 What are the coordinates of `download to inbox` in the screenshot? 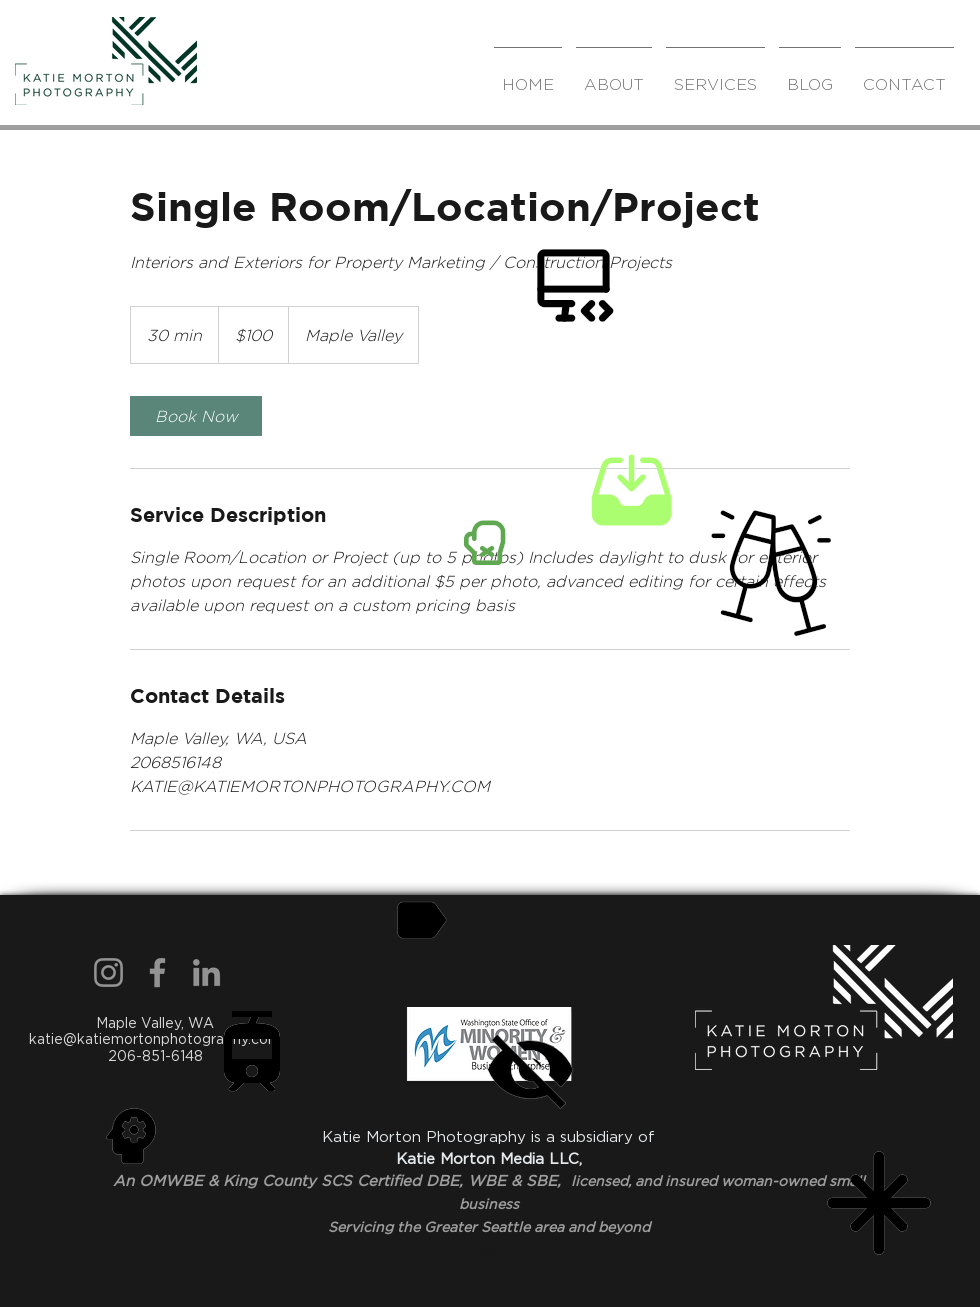 It's located at (631, 491).